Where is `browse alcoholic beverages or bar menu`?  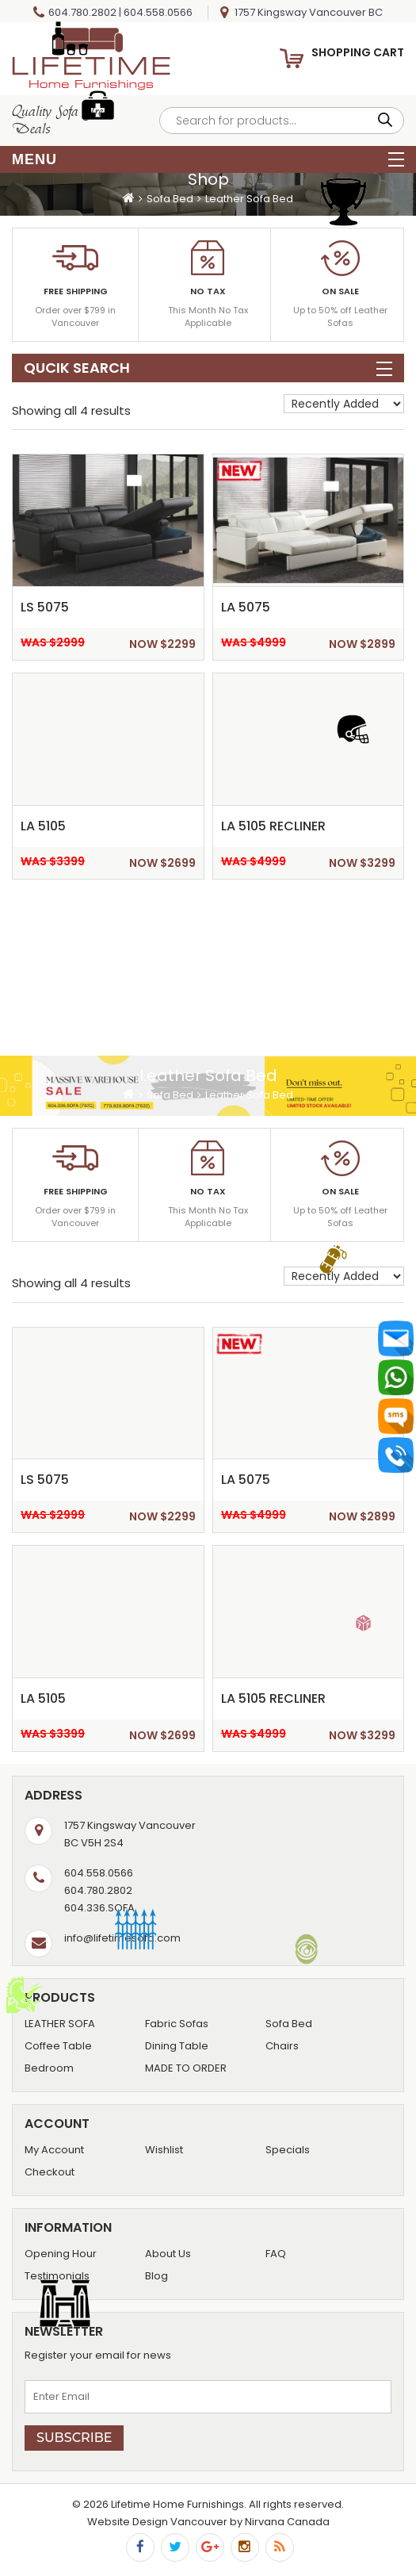
browse alcoholic beverages or bar menu is located at coordinates (70, 38).